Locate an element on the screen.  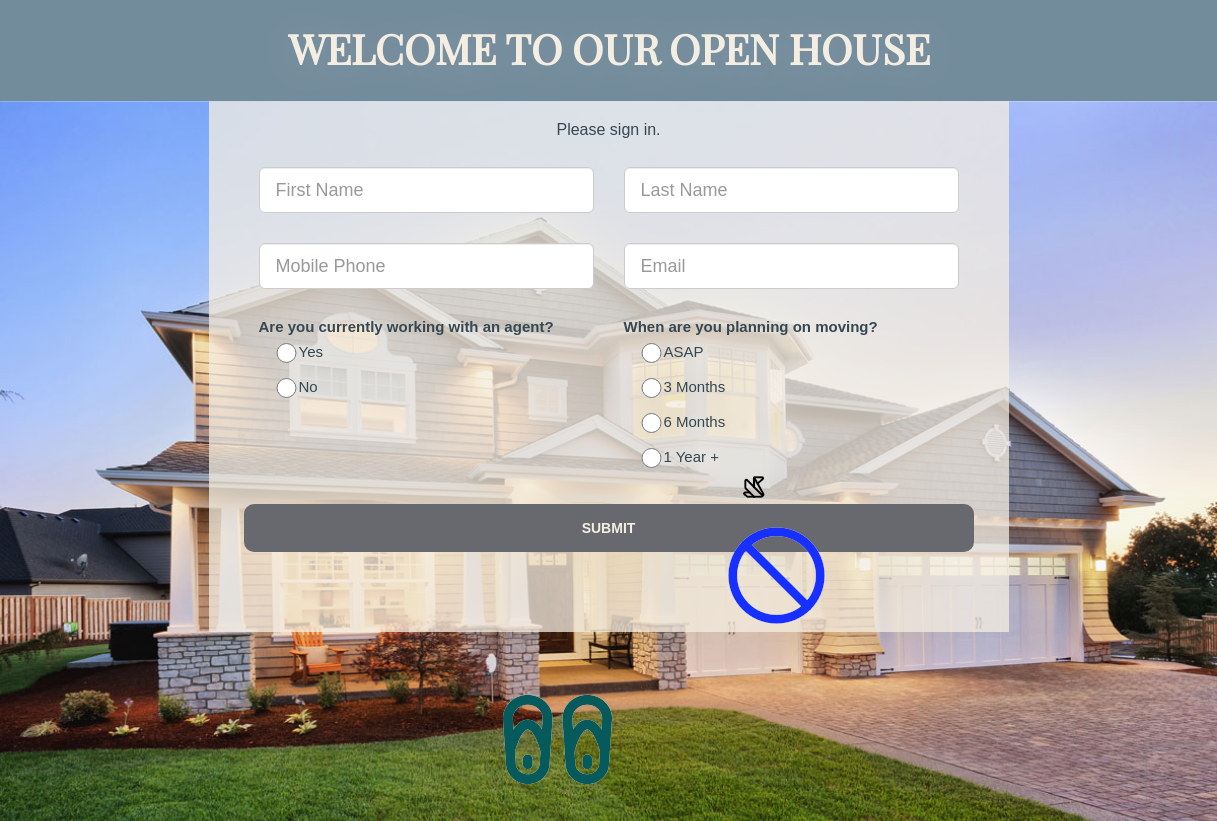
indicates blocked or prohibited content is located at coordinates (776, 575).